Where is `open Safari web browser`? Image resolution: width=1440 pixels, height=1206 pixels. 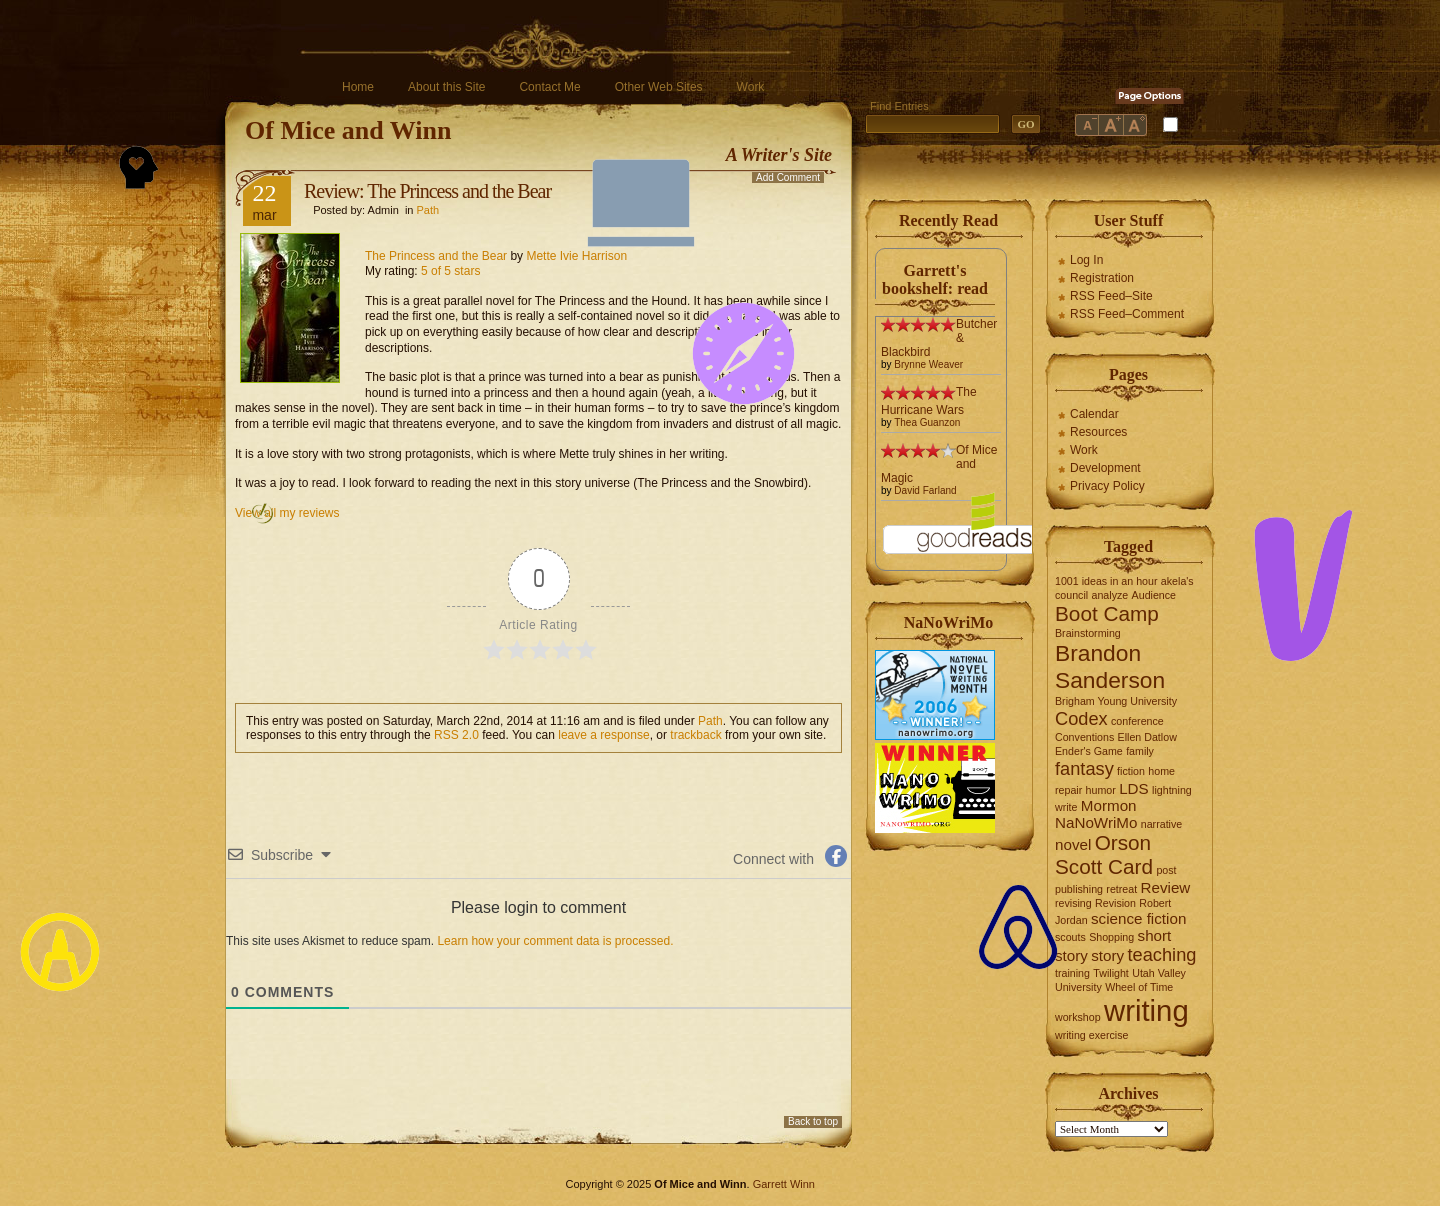
open Safari web browser is located at coordinates (743, 353).